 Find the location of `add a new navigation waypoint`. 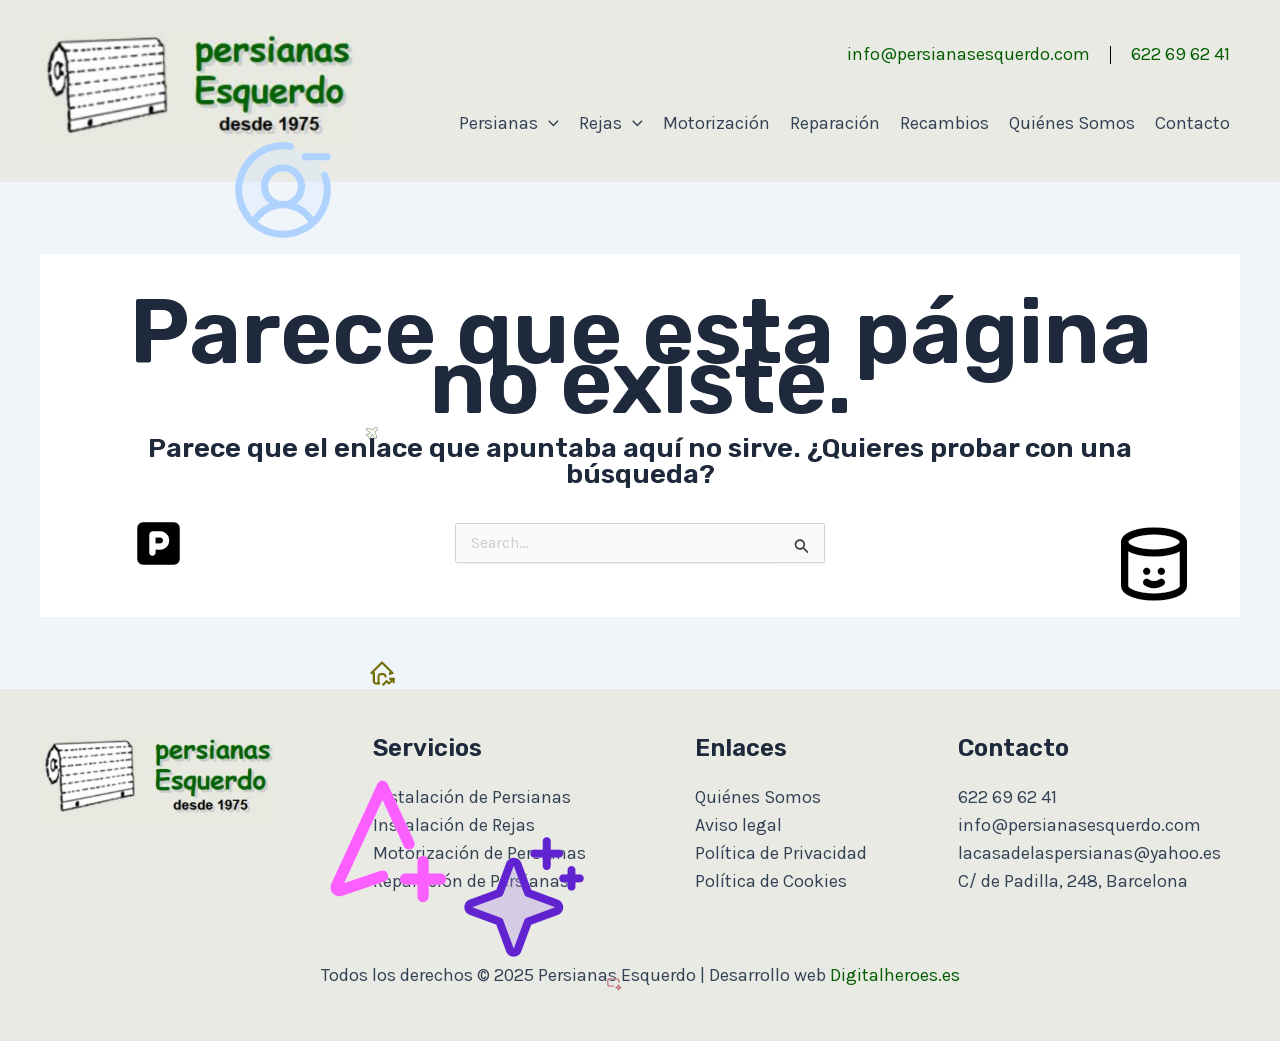

add a new navigation waypoint is located at coordinates (382, 838).